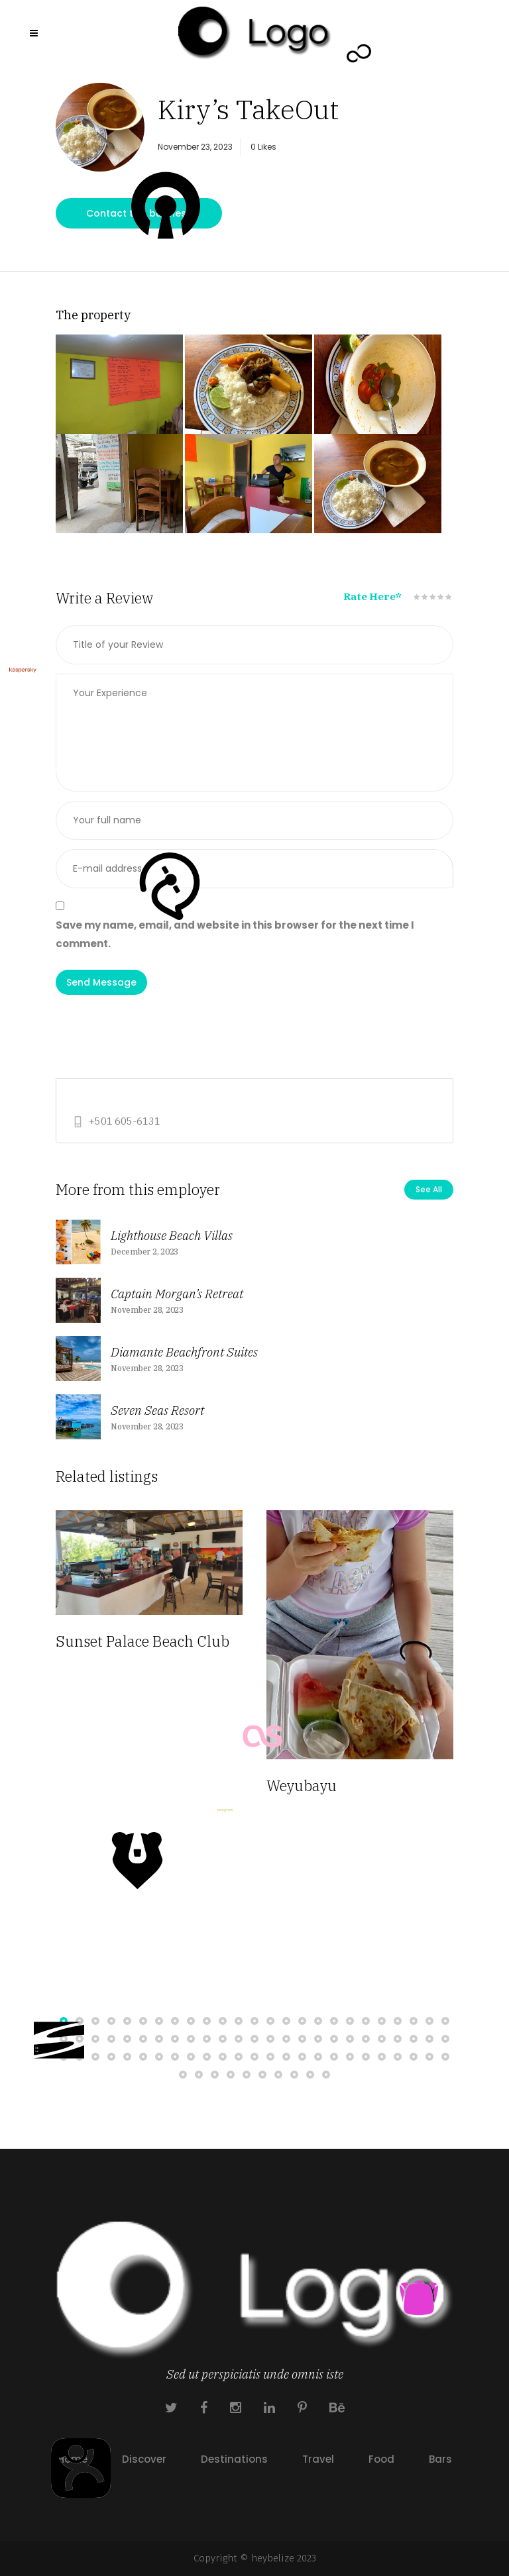 The height and width of the screenshot is (2576, 509). Describe the element at coordinates (170, 886) in the screenshot. I see `open the Satellite app` at that location.